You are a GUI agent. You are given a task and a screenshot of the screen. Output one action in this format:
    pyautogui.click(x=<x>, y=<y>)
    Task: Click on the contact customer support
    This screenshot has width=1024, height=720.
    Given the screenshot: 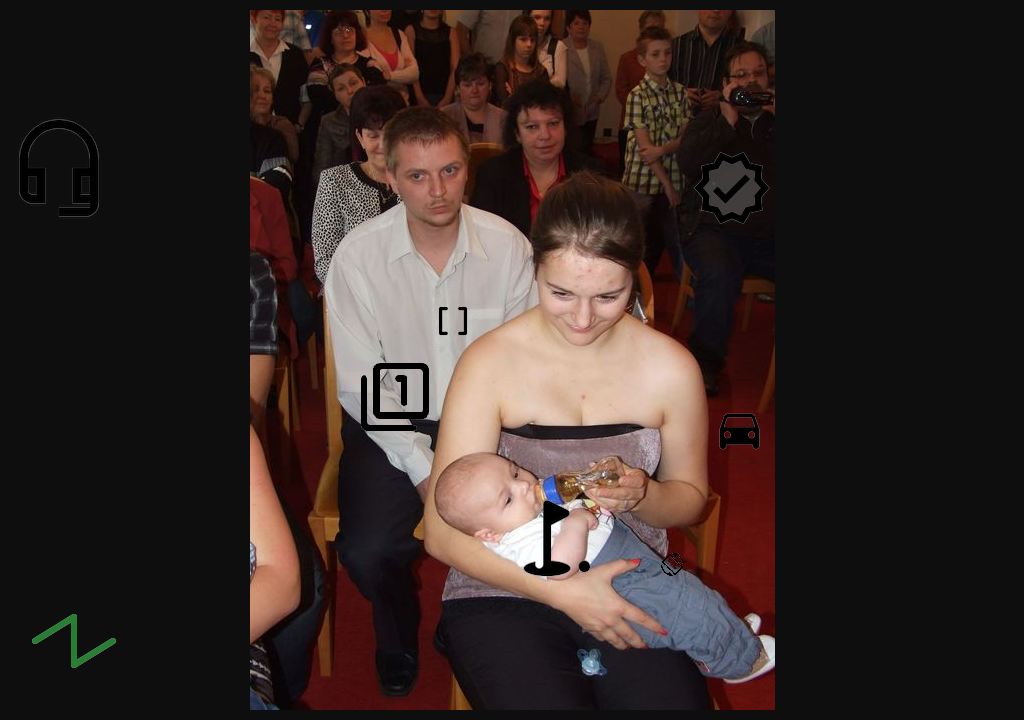 What is the action you would take?
    pyautogui.click(x=59, y=168)
    